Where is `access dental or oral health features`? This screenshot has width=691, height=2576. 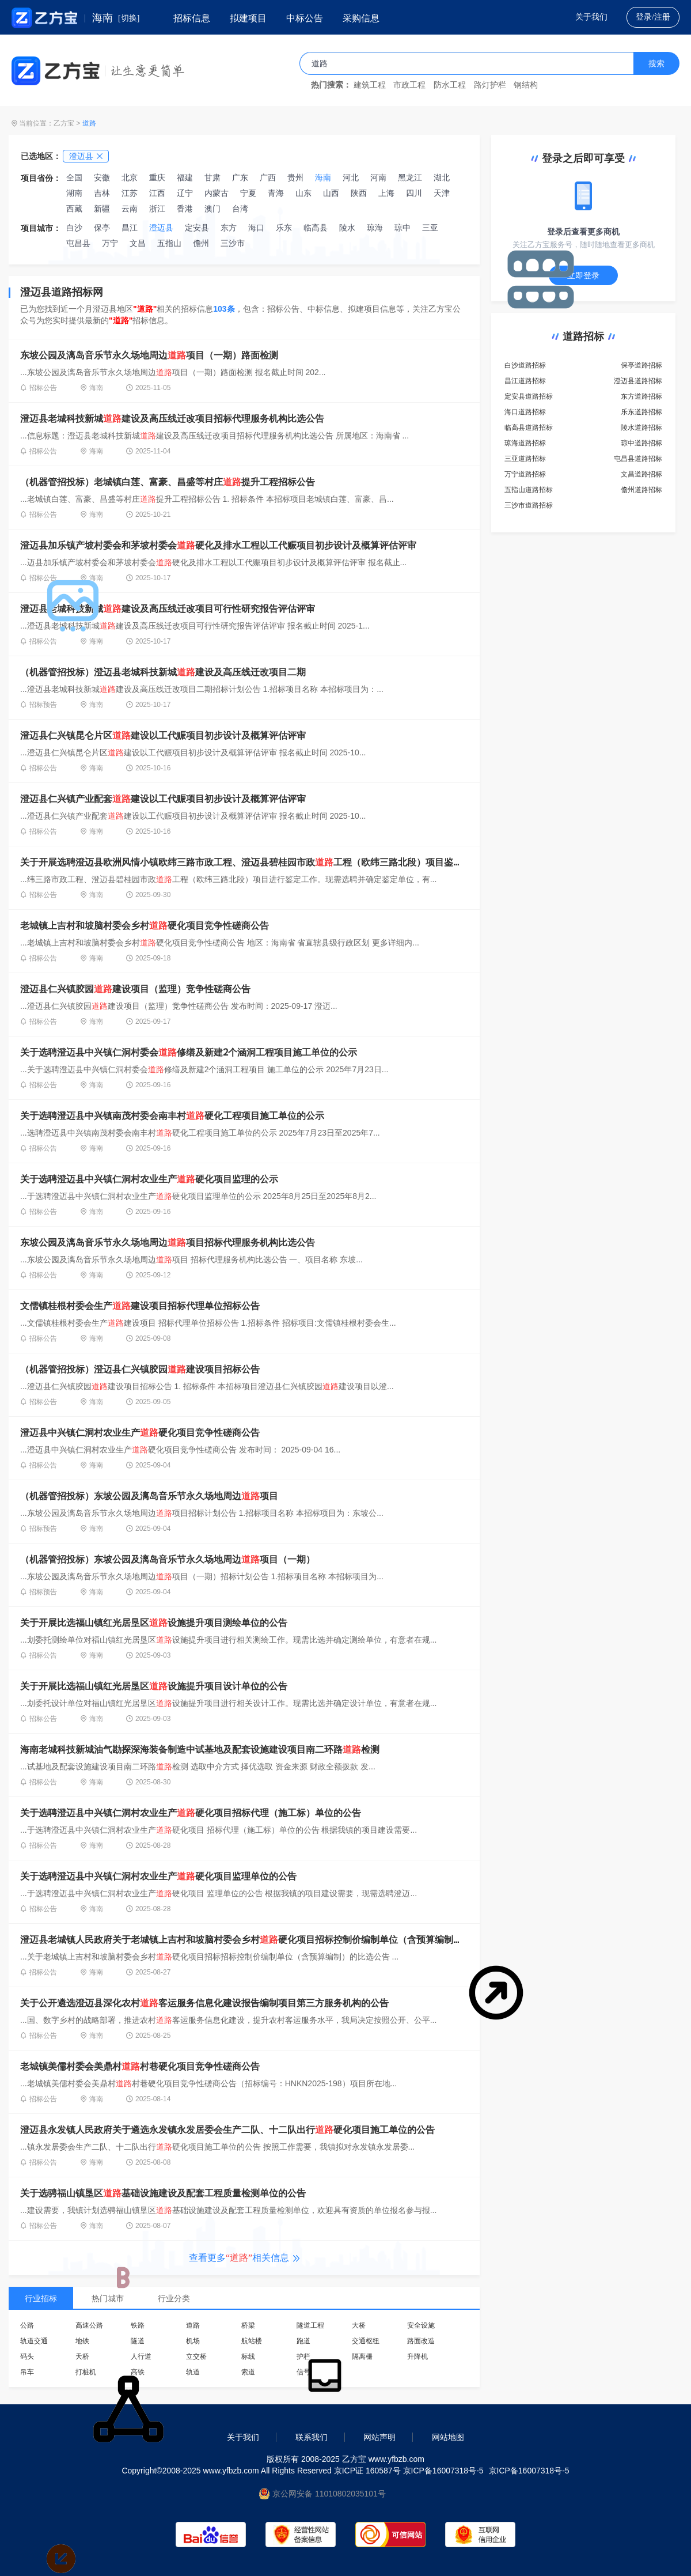
access dental or oral health features is located at coordinates (541, 279).